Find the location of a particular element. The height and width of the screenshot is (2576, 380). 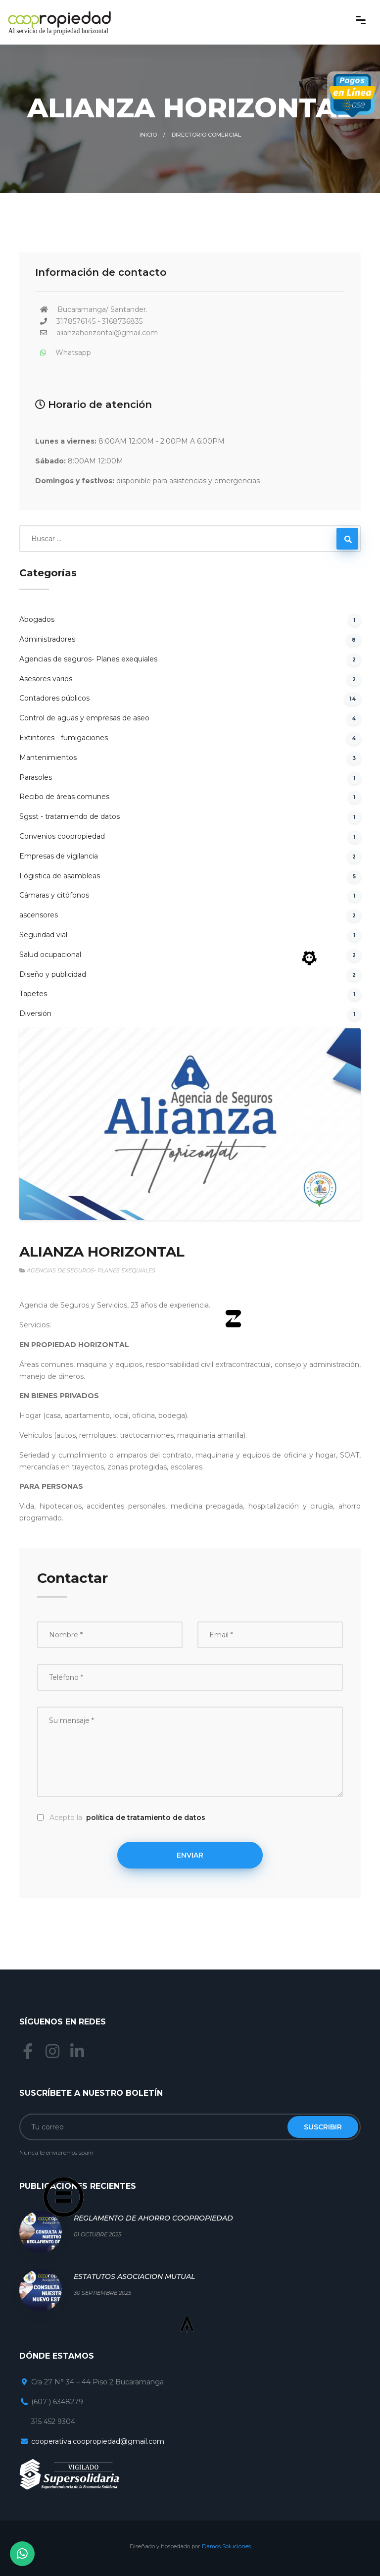

open alacritty terminal emulator is located at coordinates (187, 2325).